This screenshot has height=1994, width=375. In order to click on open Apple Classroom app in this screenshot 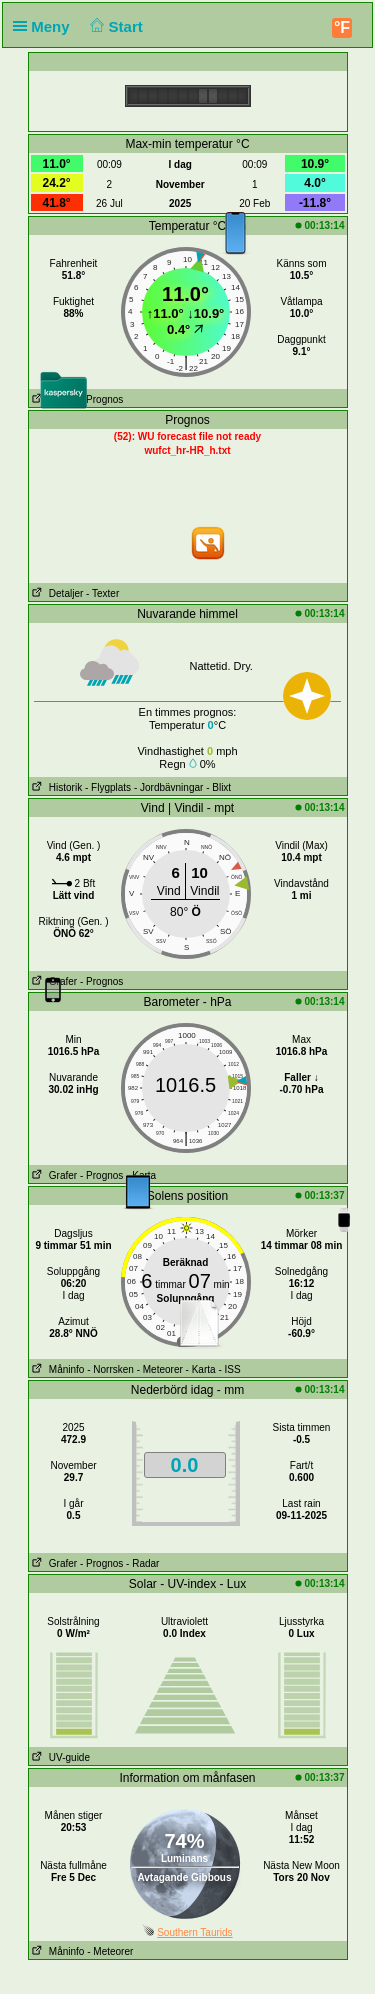, I will do `click(208, 543)`.